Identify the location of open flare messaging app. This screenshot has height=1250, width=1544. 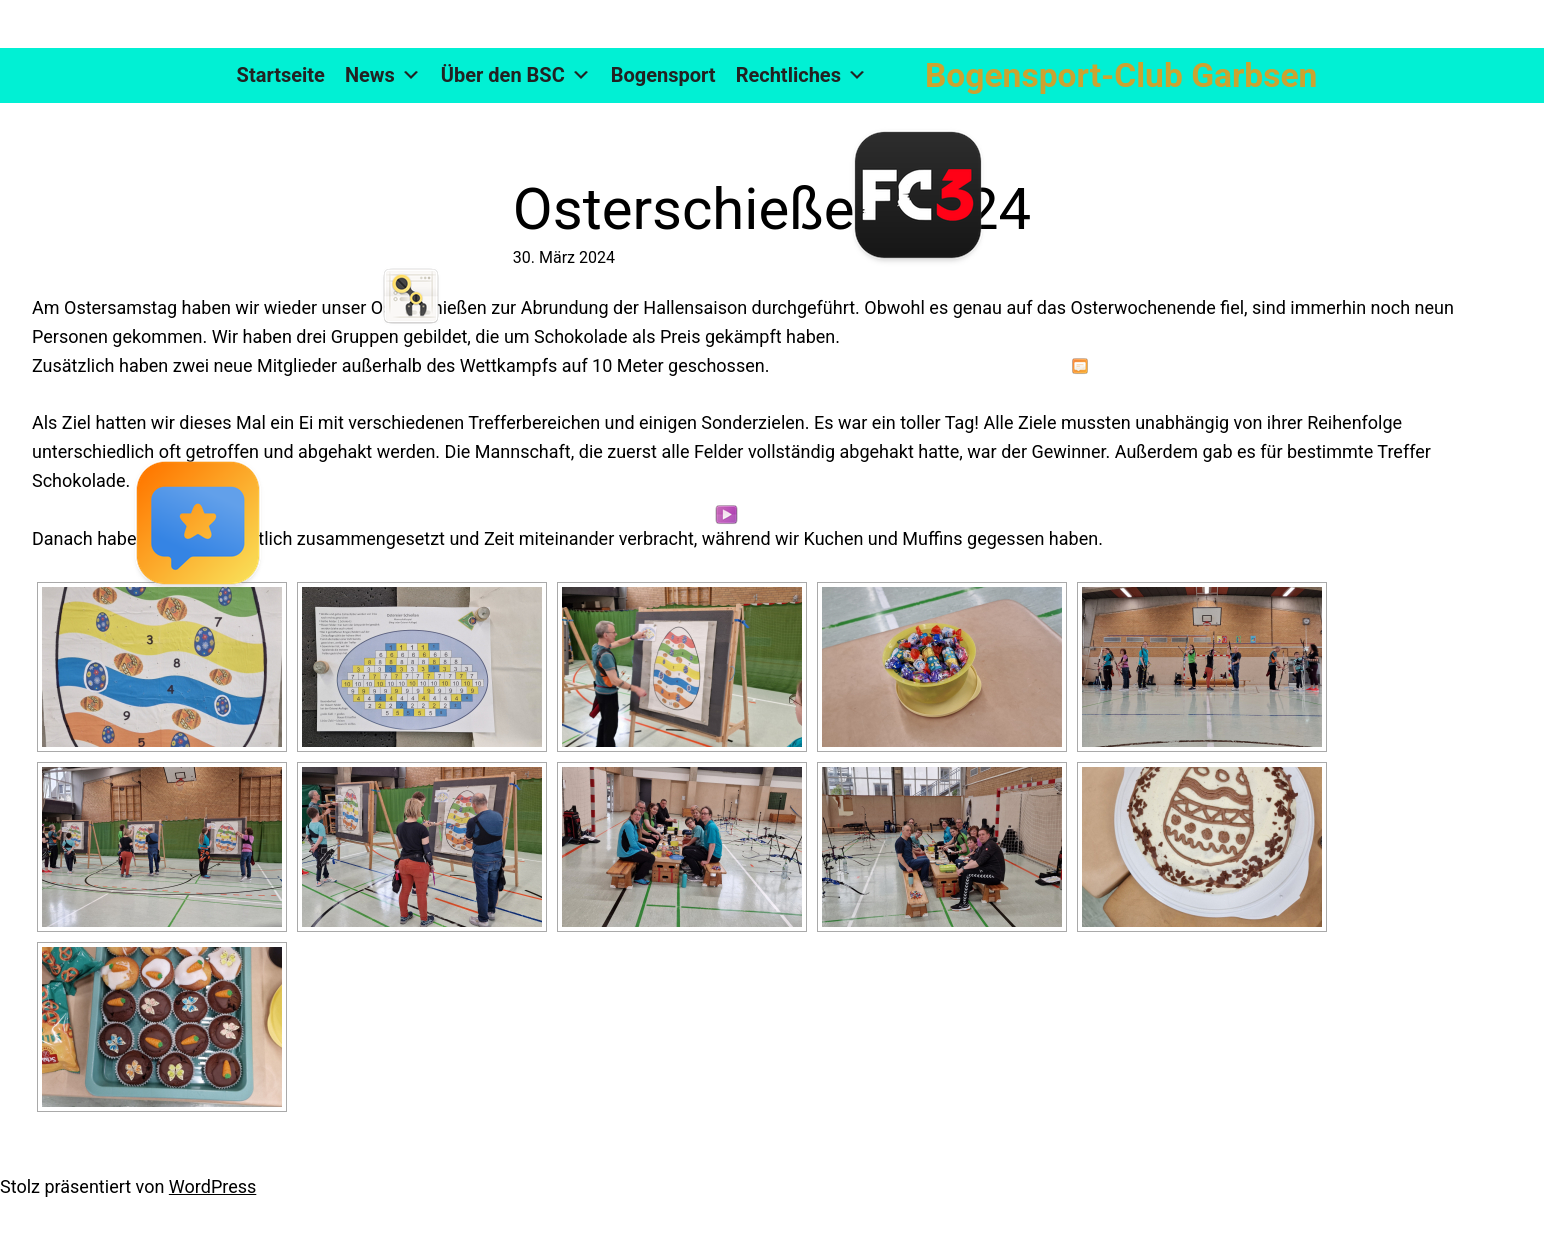
(198, 523).